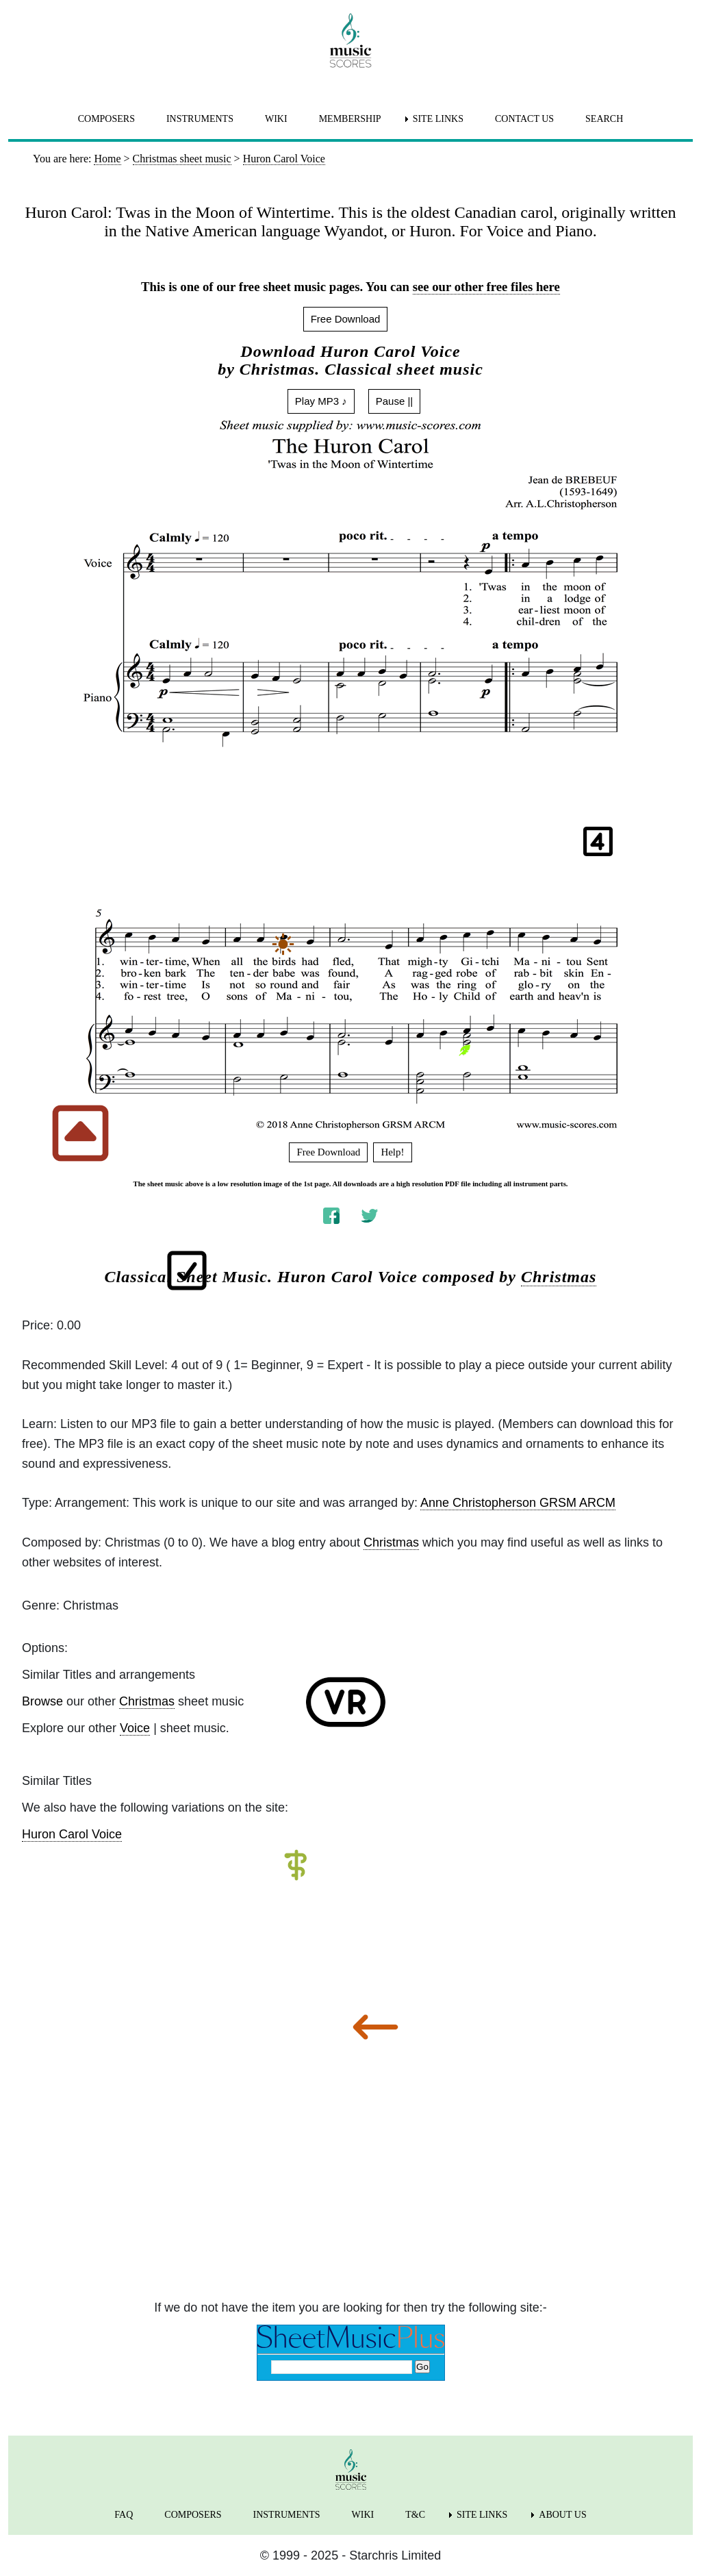  I want to click on go back to the previous page, so click(375, 2027).